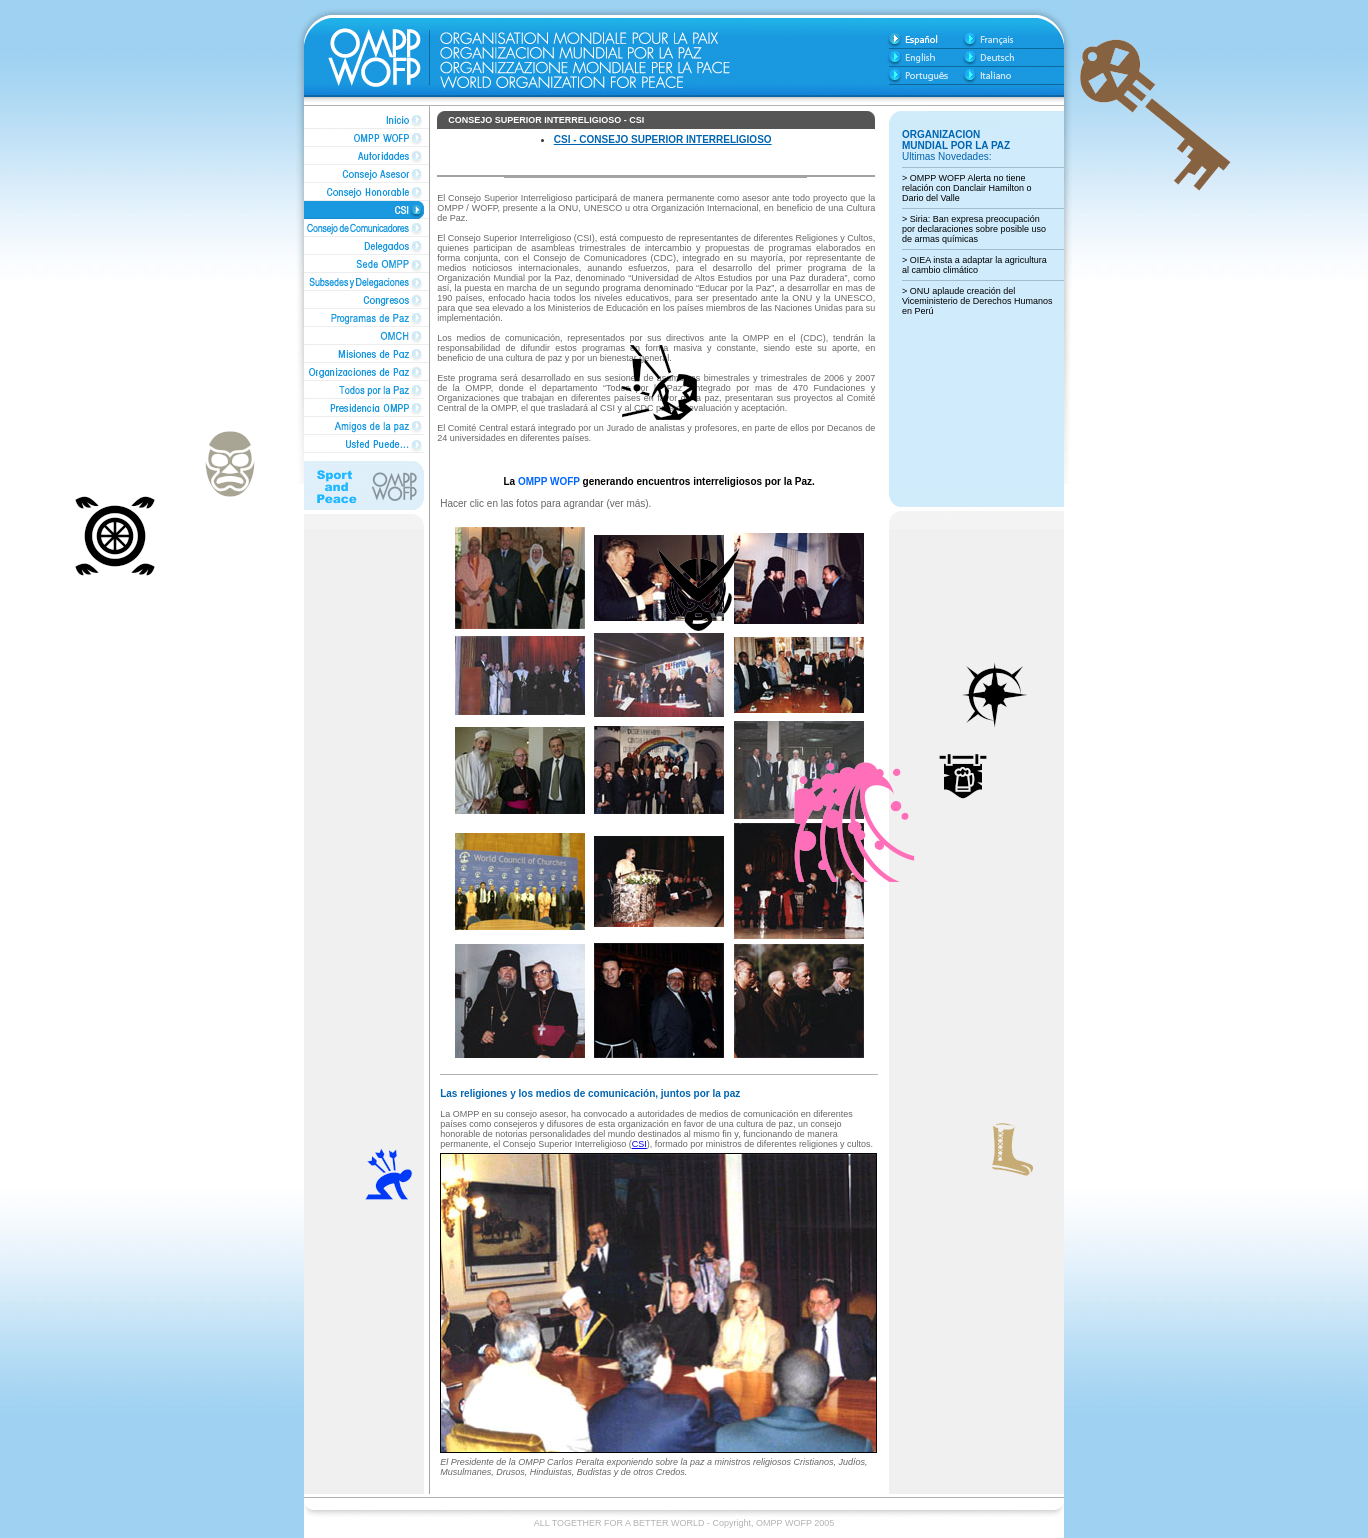 This screenshot has height=1538, width=1368. I want to click on indicates defeated enemy or fallen character, so click(388, 1173).